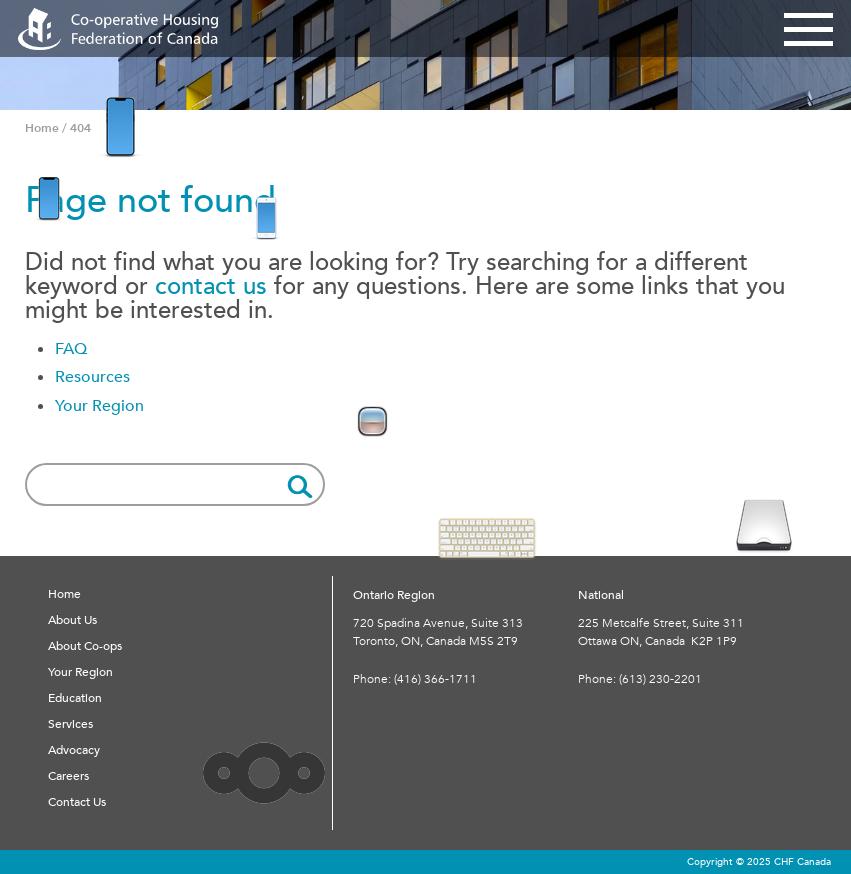 This screenshot has height=874, width=851. I want to click on iPhone 16e device icon, so click(120, 127).